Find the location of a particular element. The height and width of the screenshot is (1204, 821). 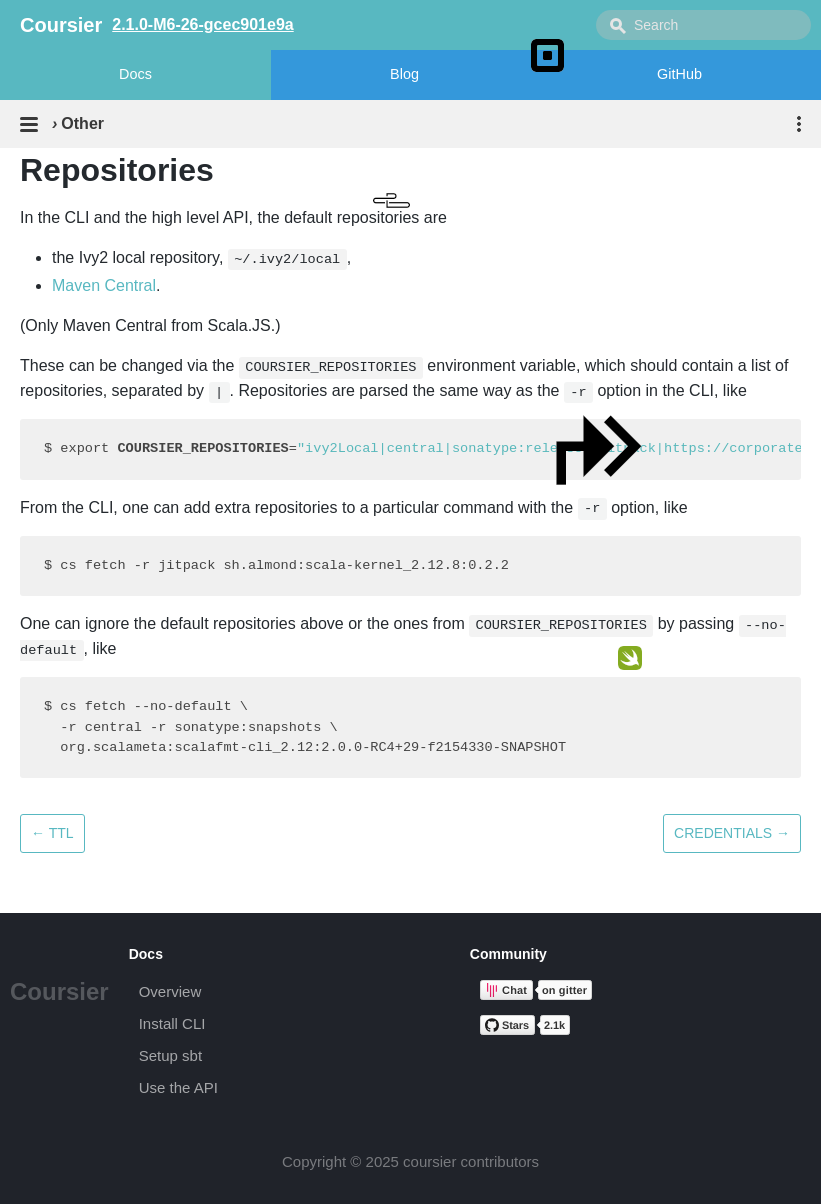

forward message to multiple recipients is located at coordinates (595, 451).